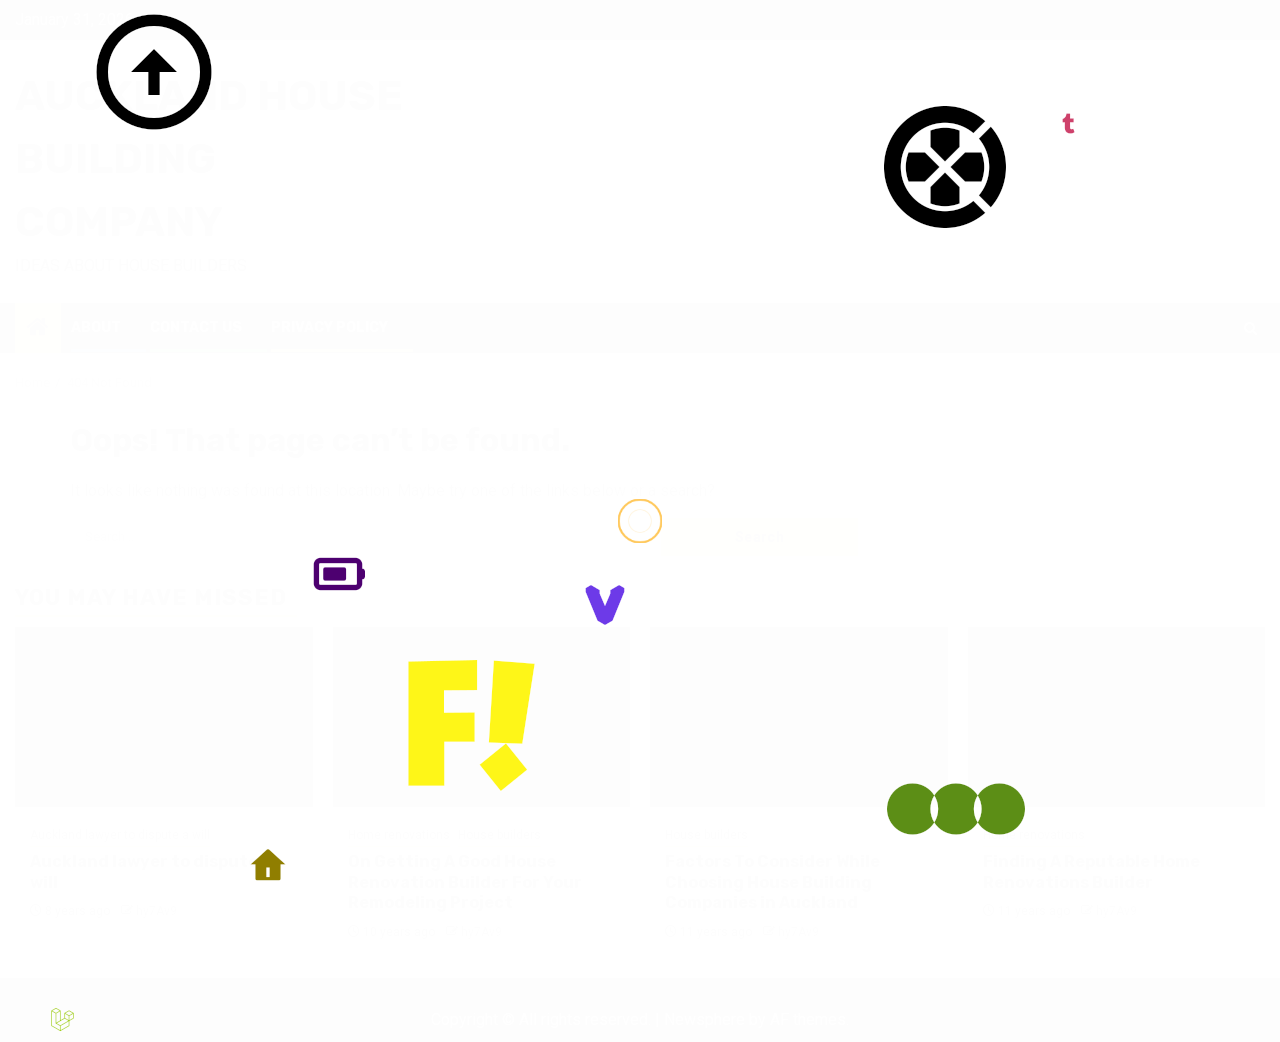  What do you see at coordinates (956, 811) in the screenshot?
I see `open letterboxd app` at bounding box center [956, 811].